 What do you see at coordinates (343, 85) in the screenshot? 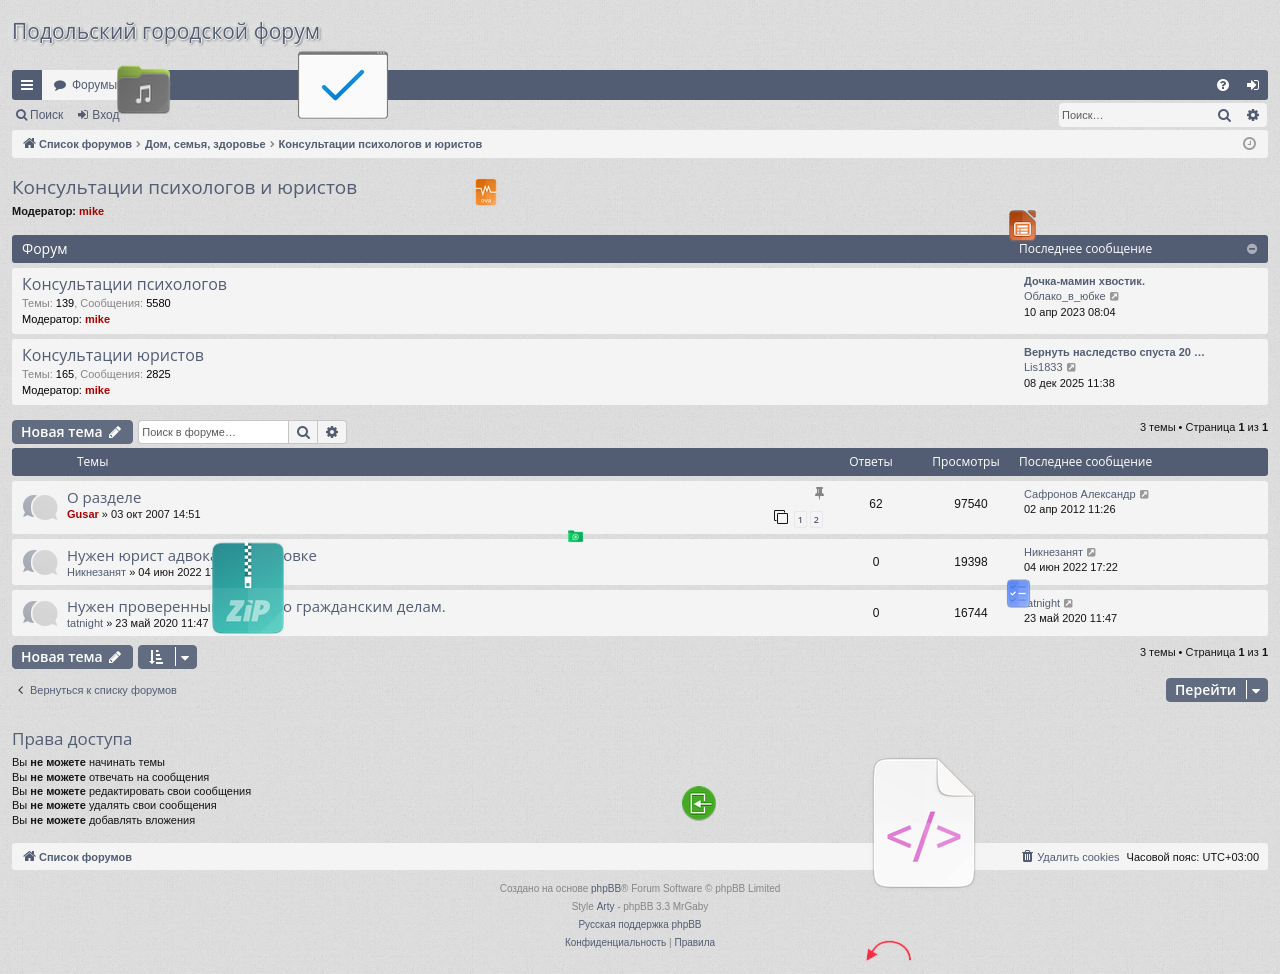
I see `file or document successfully verified` at bounding box center [343, 85].